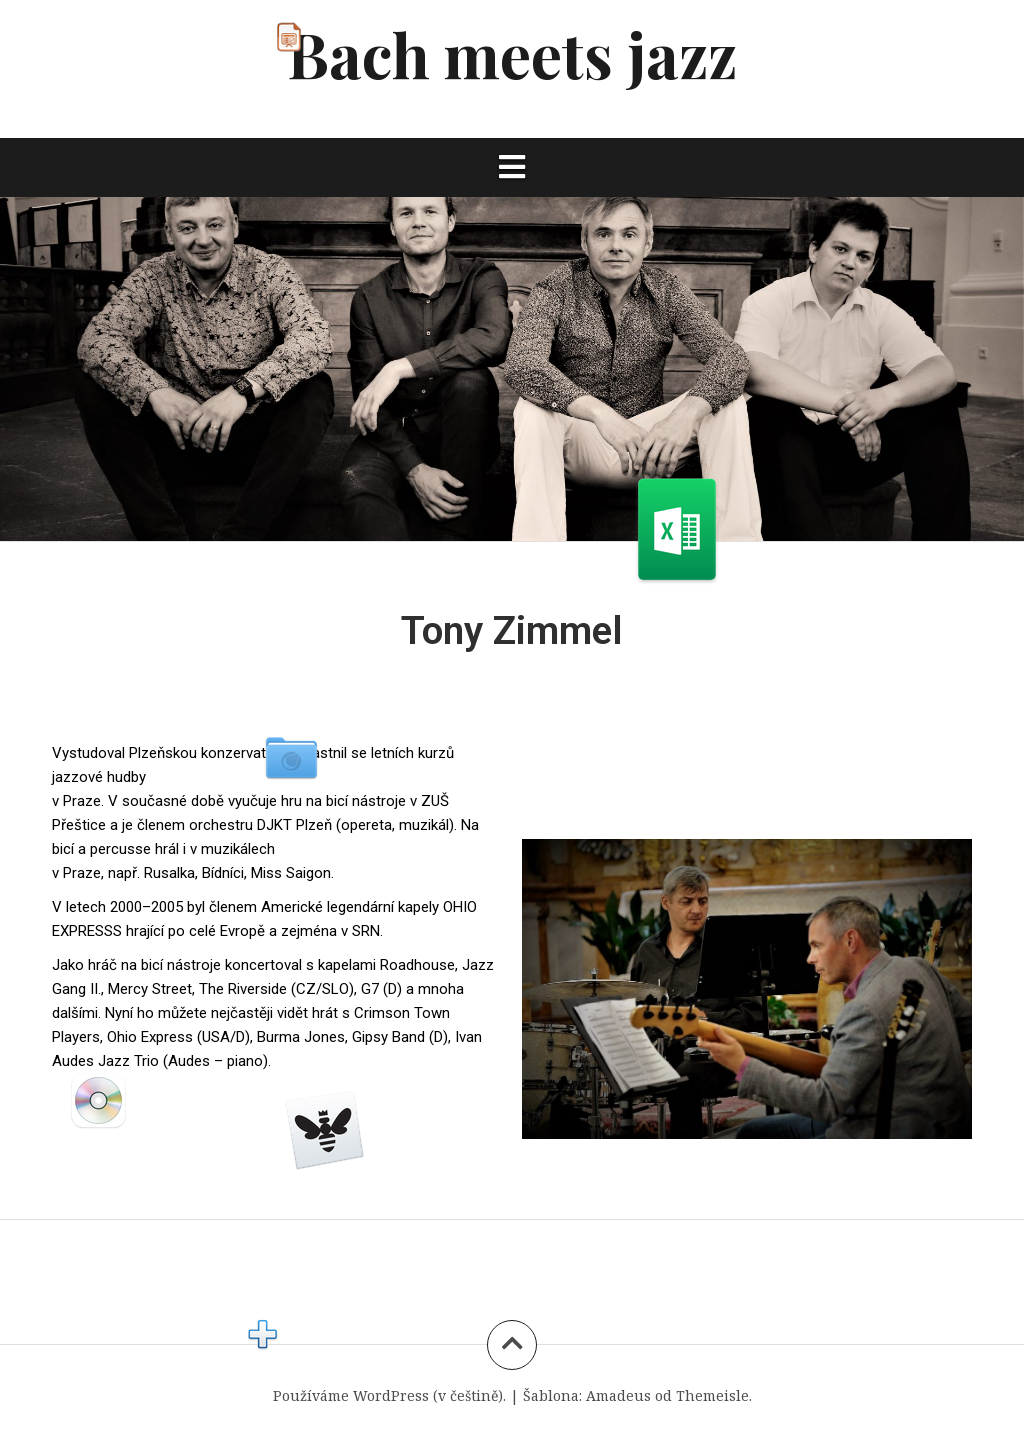  Describe the element at coordinates (98, 1100) in the screenshot. I see `access optical disc settings or media` at that location.